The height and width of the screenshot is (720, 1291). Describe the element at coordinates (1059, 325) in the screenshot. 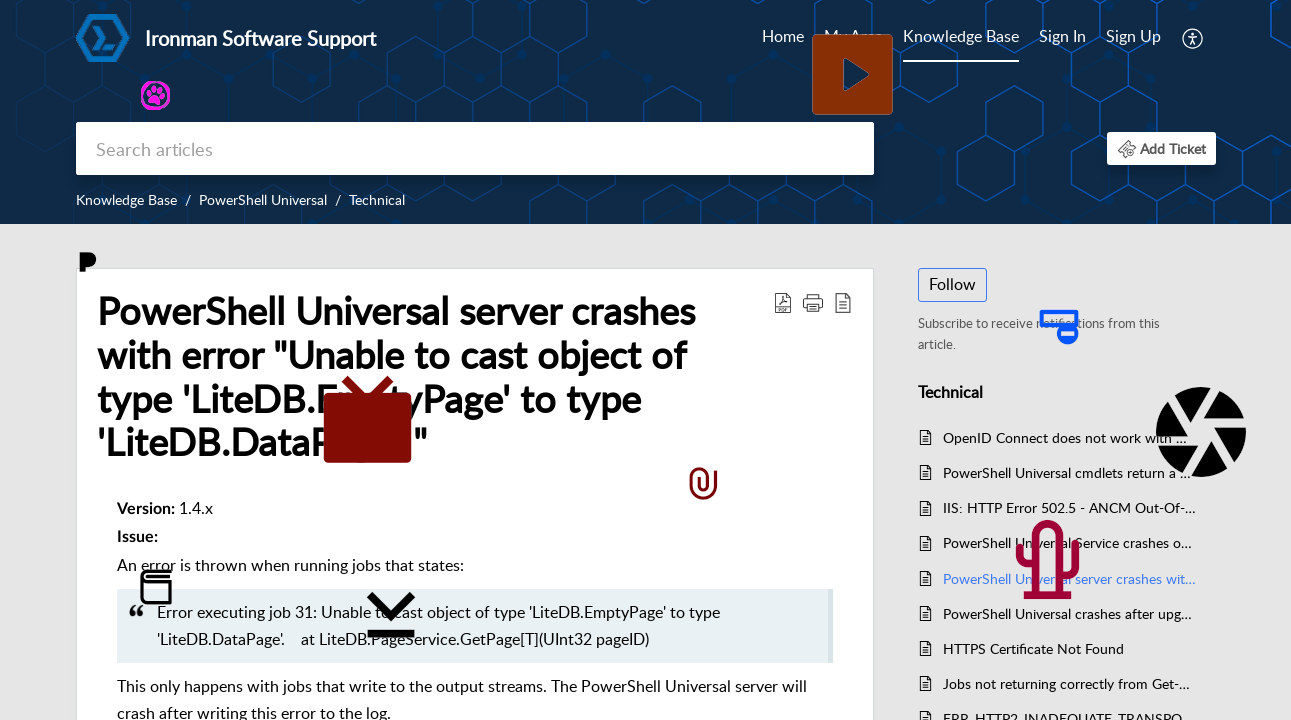

I see `delete a row from a table or spreadsheet` at that location.